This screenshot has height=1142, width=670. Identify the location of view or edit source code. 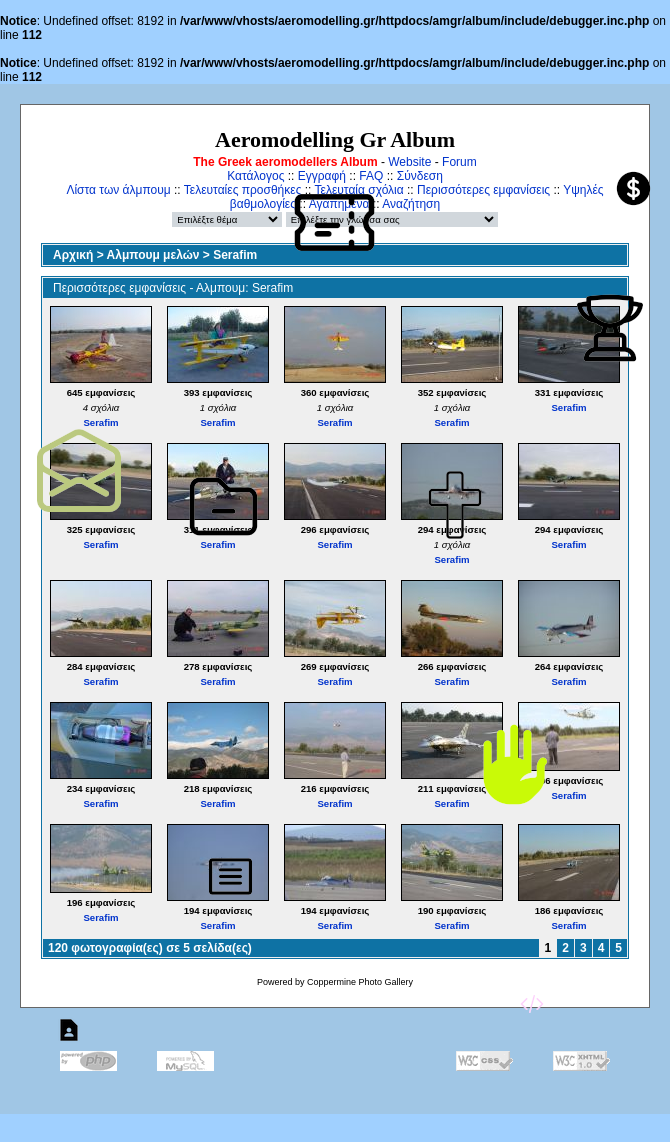
(532, 1004).